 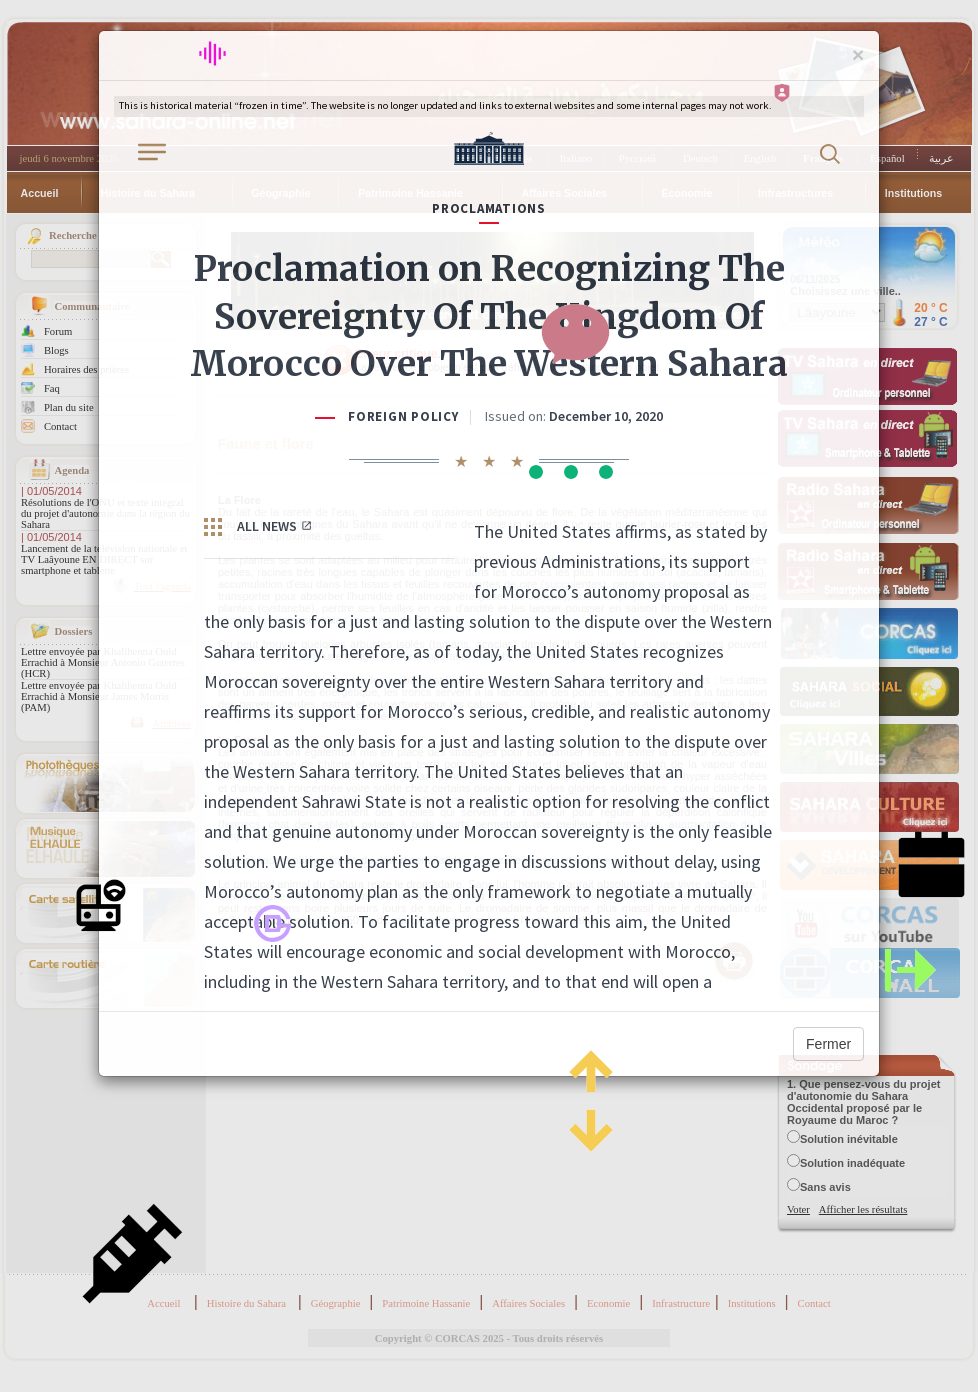 What do you see at coordinates (133, 1252) in the screenshot?
I see `access medical or vaccination records` at bounding box center [133, 1252].